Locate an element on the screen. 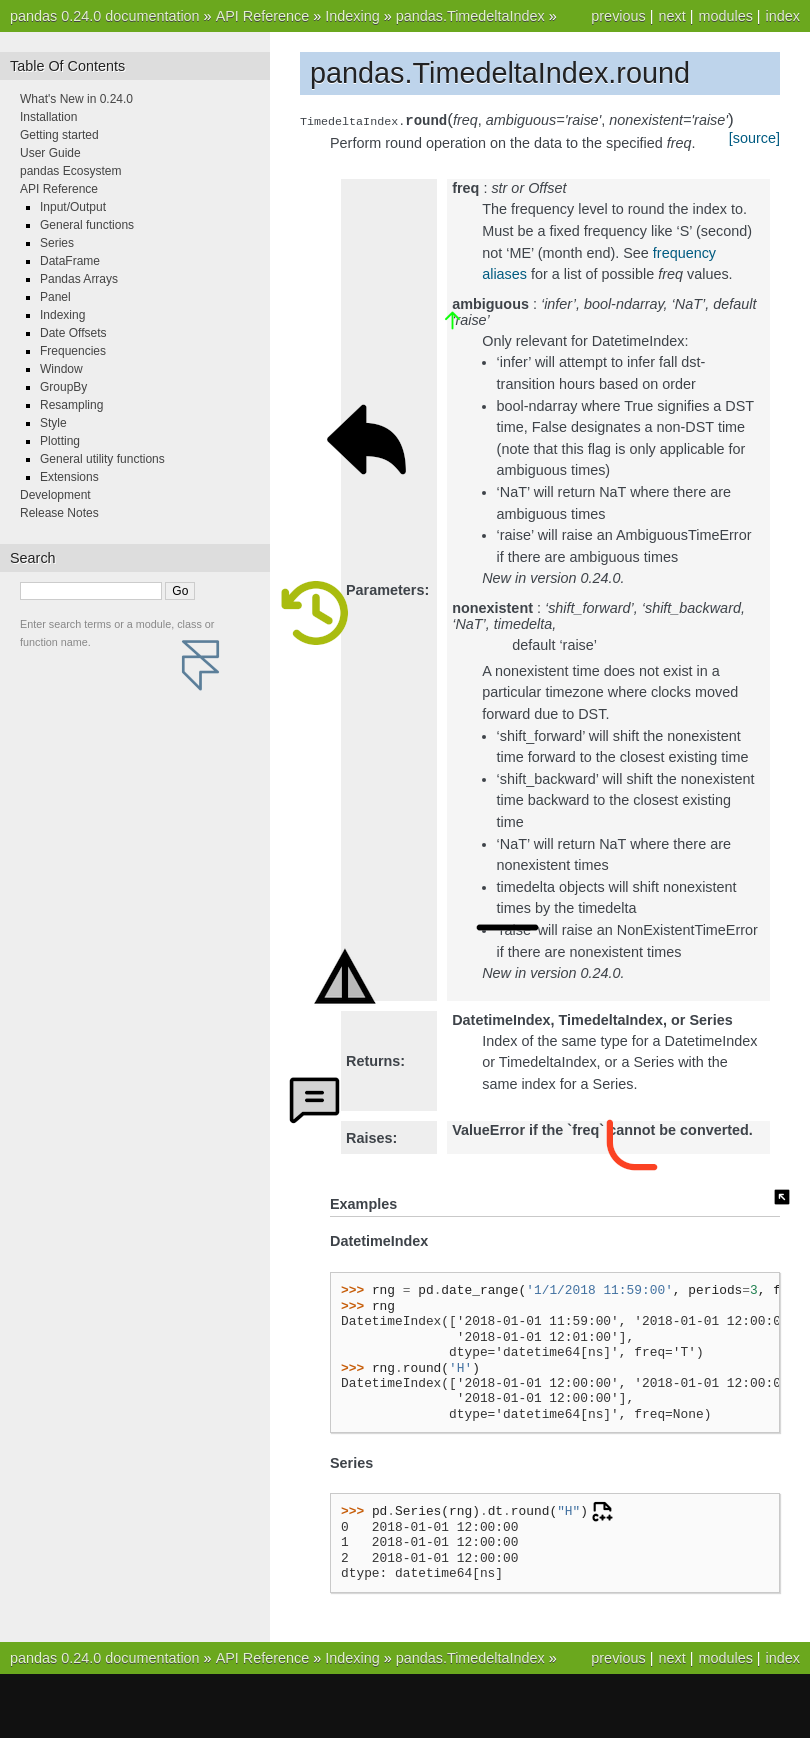  remove an item from a list is located at coordinates (507, 927).